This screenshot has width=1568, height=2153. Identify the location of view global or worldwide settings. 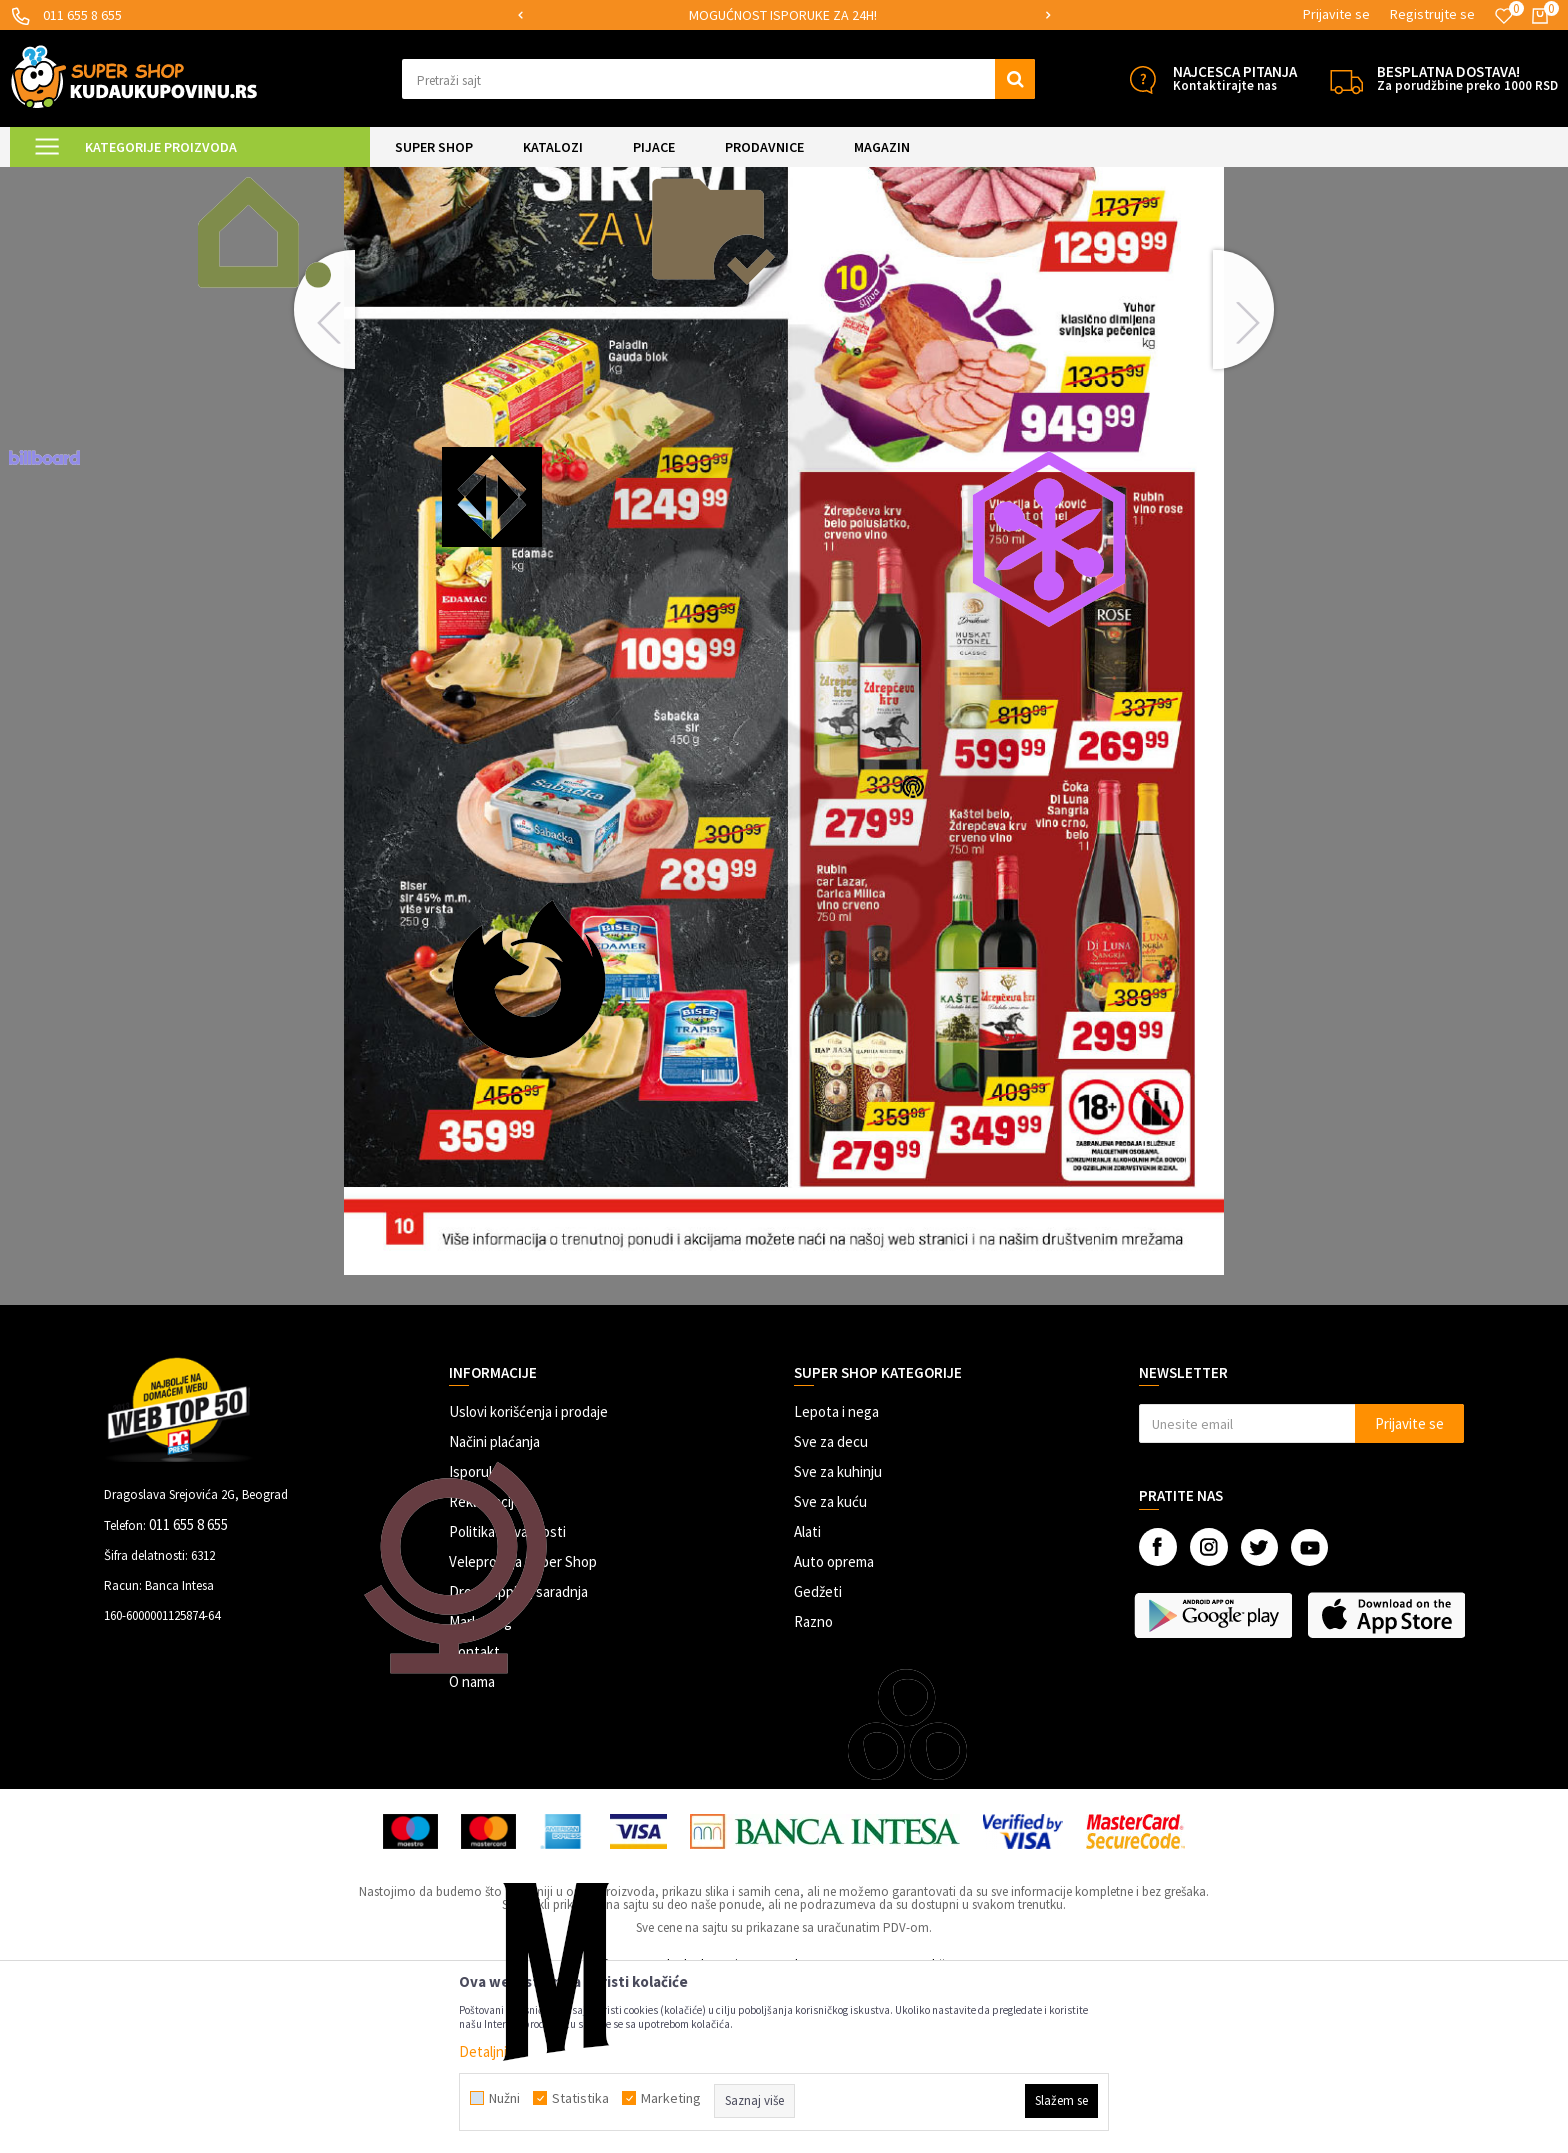
(449, 1566).